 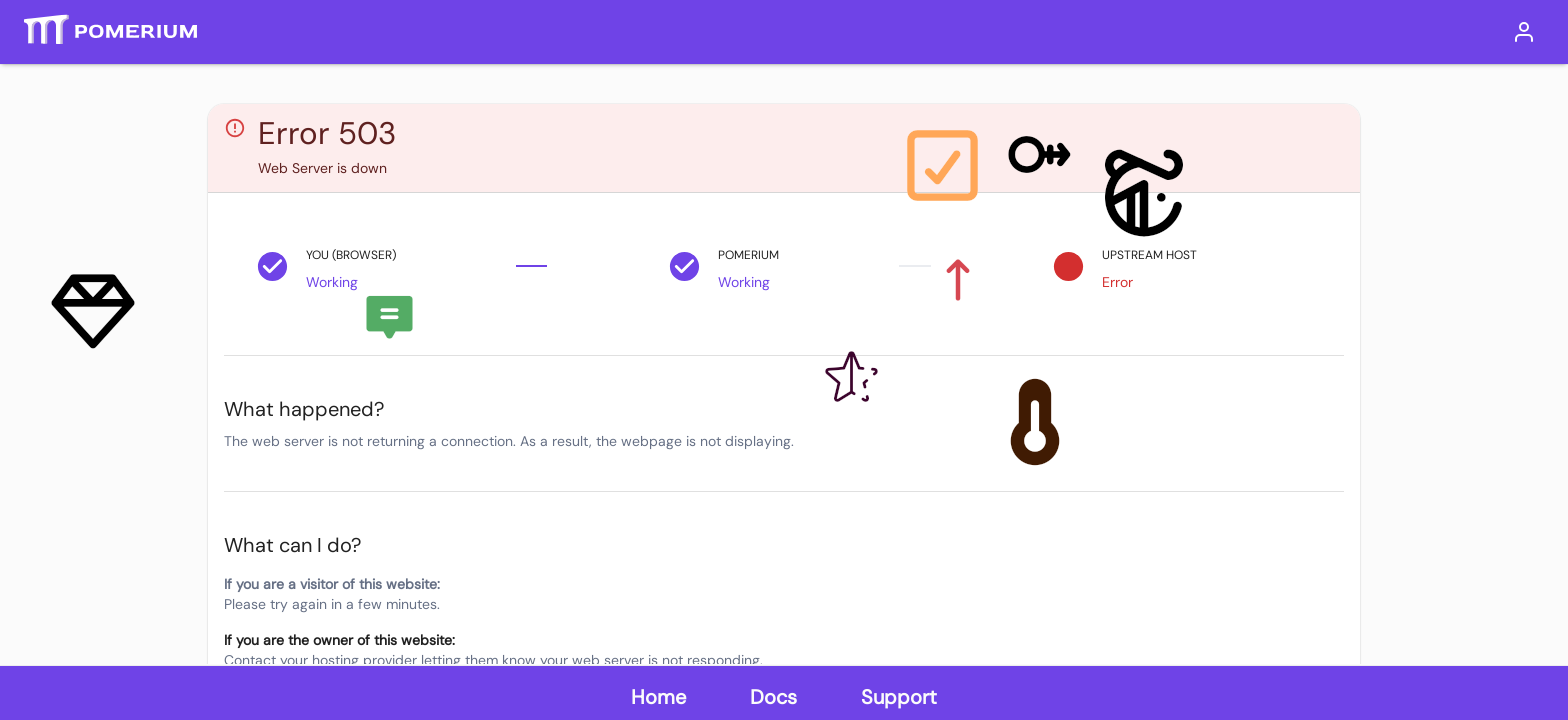 What do you see at coordinates (942, 165) in the screenshot?
I see `mark item as complete` at bounding box center [942, 165].